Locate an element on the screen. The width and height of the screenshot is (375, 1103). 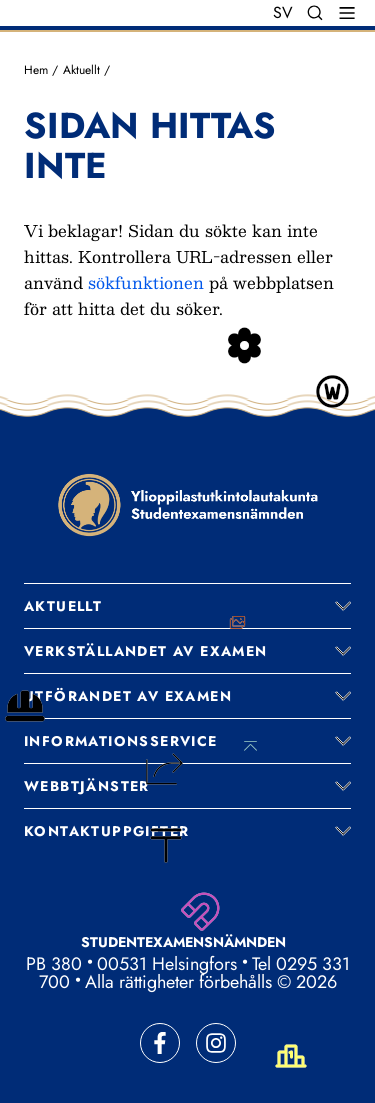
share content with others is located at coordinates (164, 767).